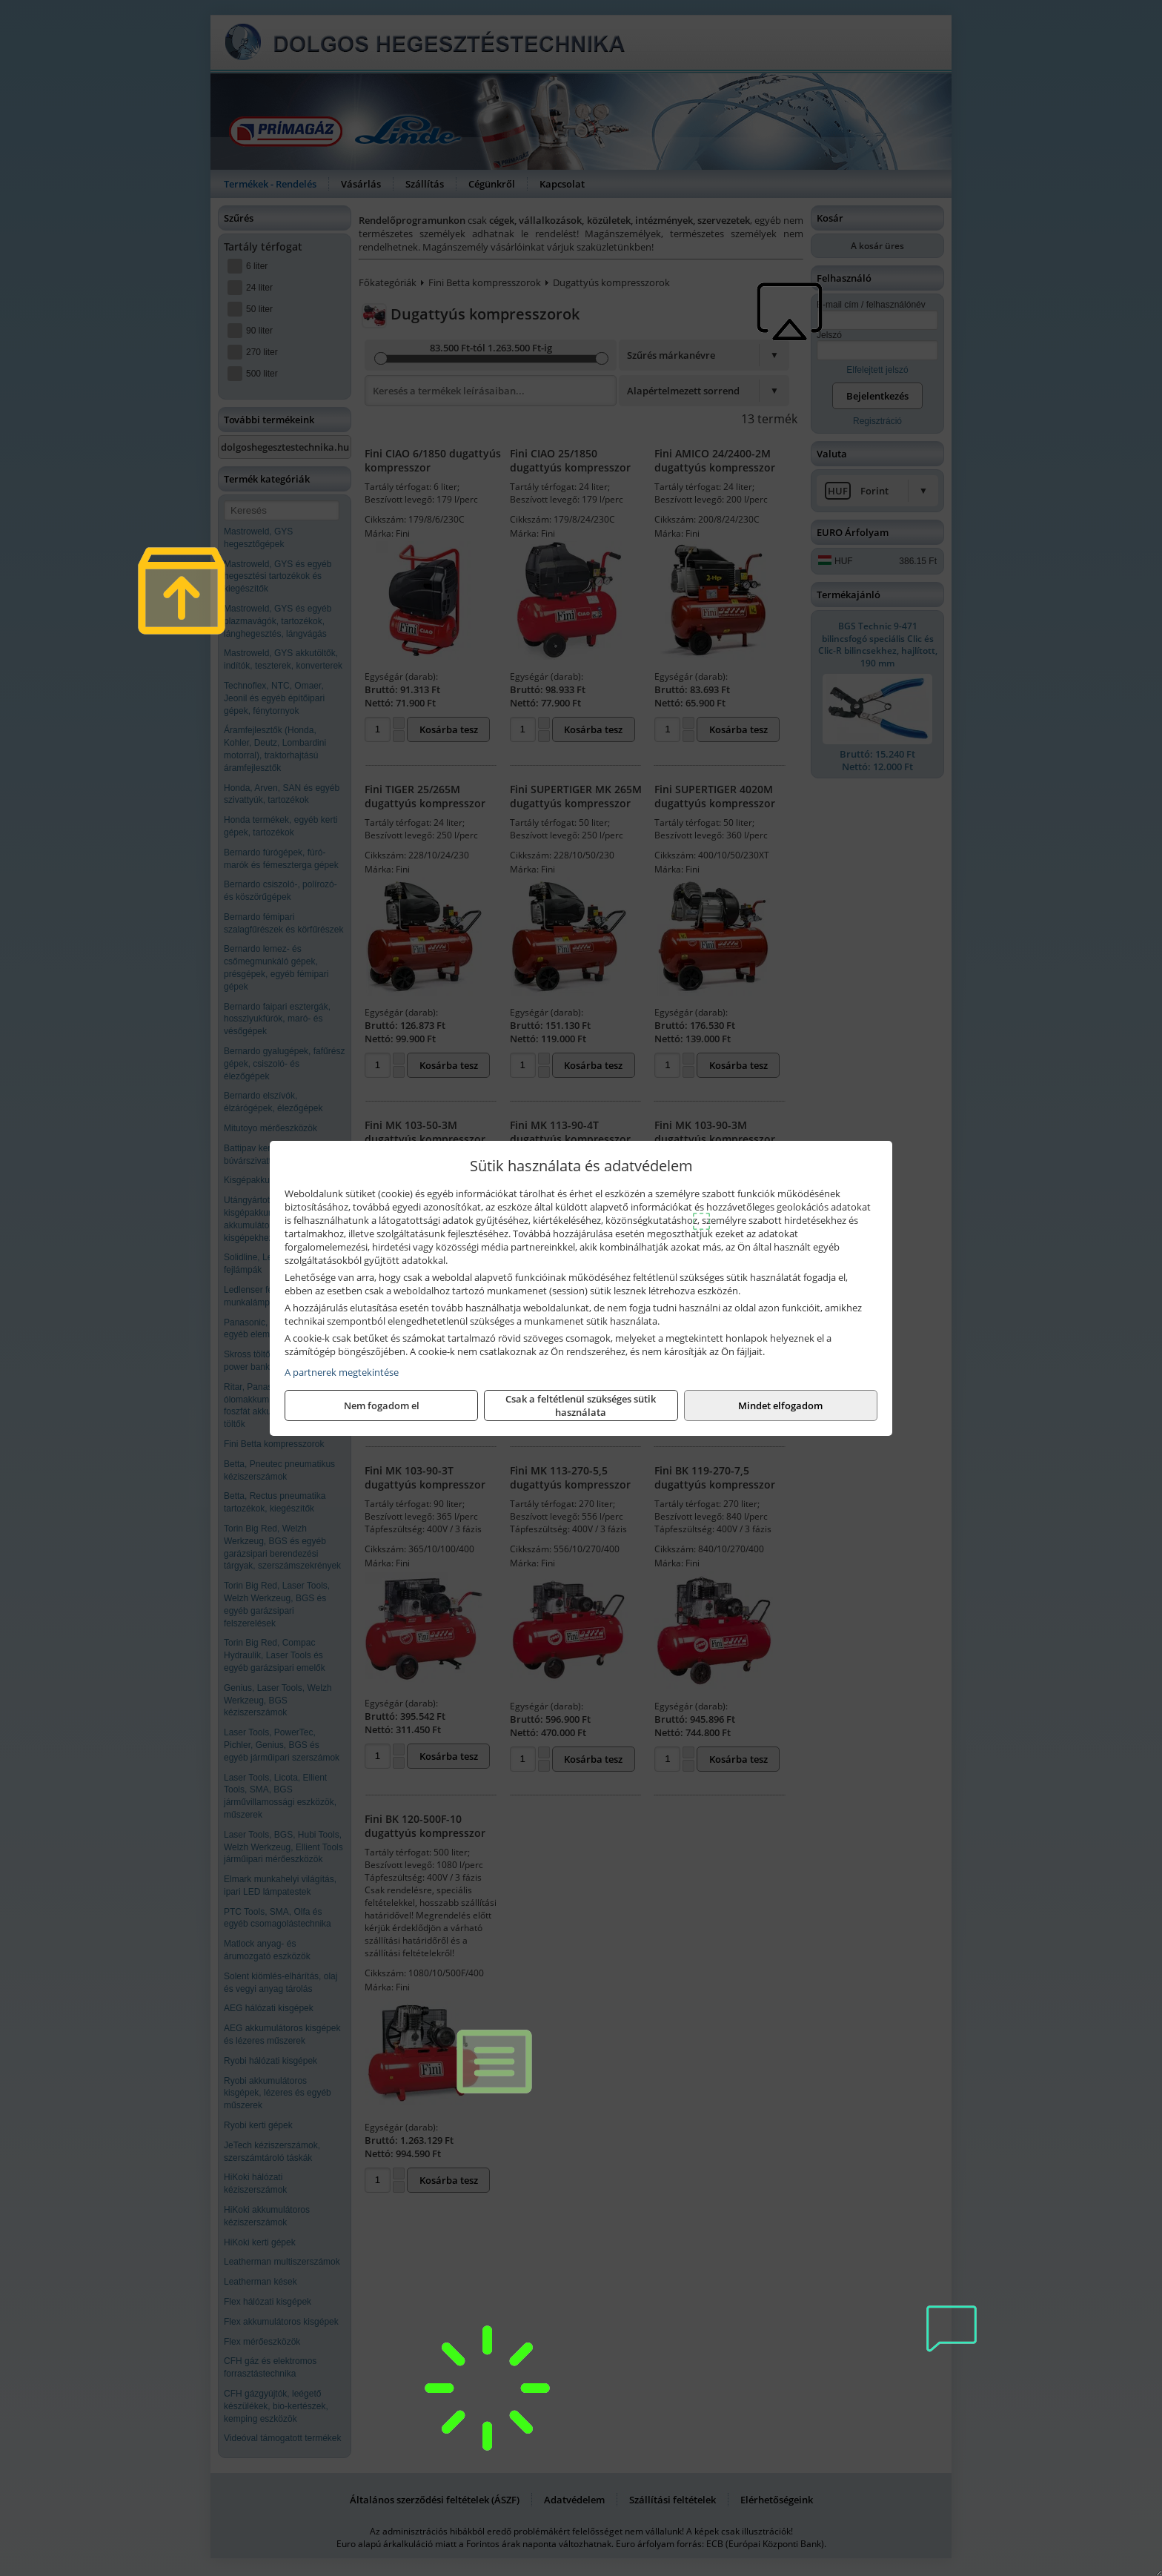 The image size is (1162, 2576). What do you see at coordinates (789, 310) in the screenshot?
I see `stream content to an external display` at bounding box center [789, 310].